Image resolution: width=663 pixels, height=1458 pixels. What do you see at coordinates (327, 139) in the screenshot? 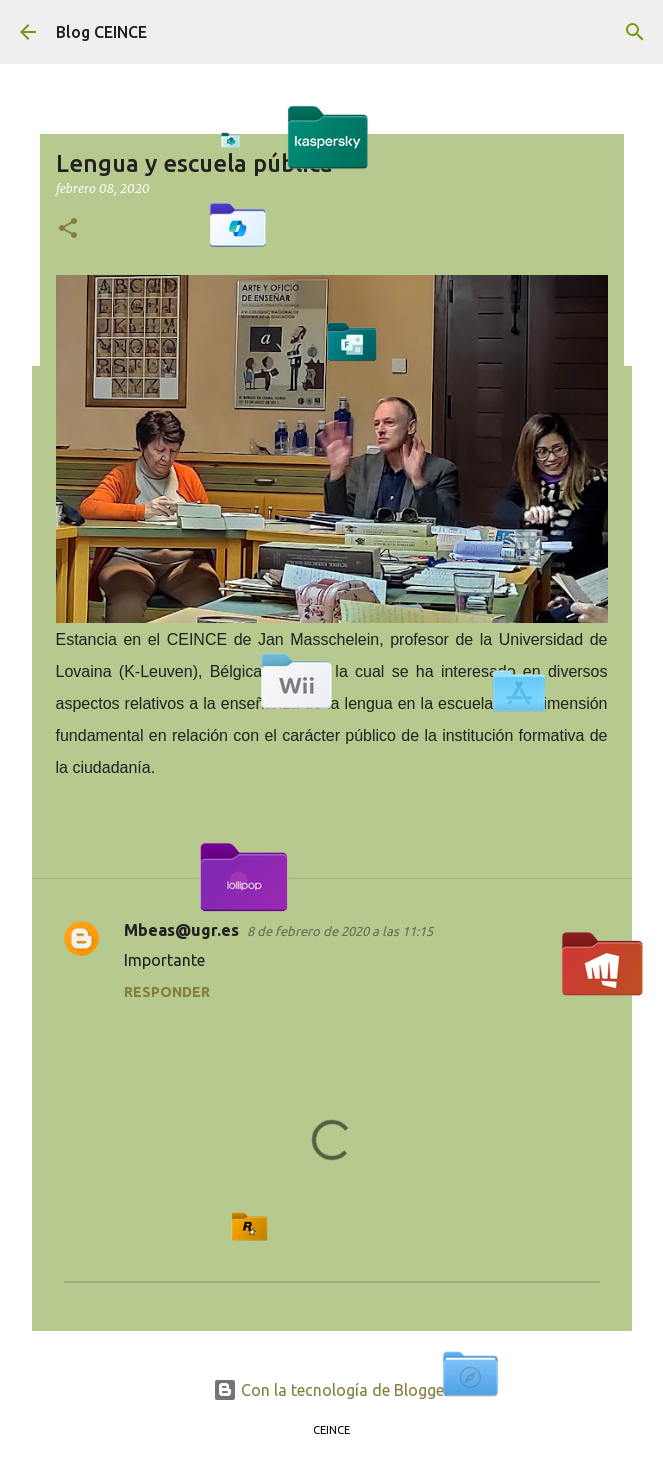
I see `folder containing kaspersky antivirus files` at bounding box center [327, 139].